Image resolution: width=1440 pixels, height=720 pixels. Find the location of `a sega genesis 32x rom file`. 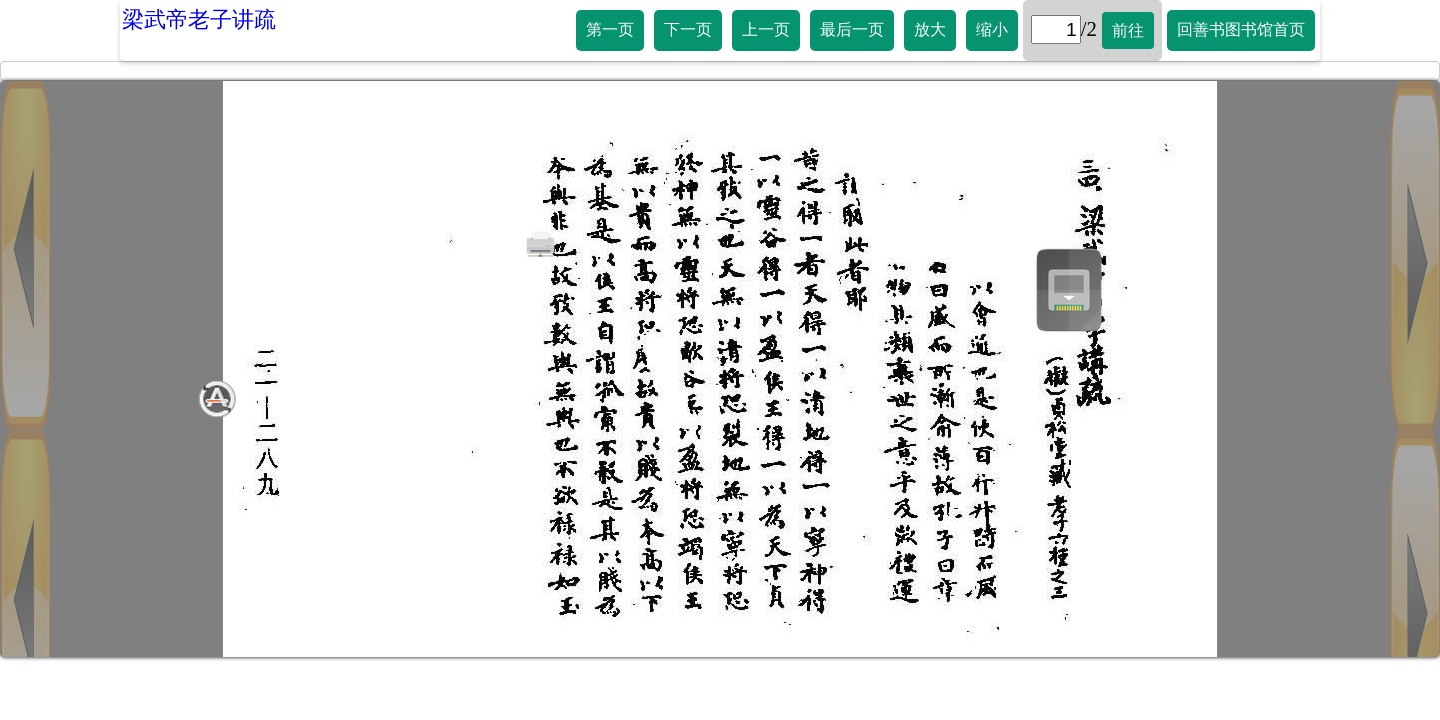

a sega genesis 32x rom file is located at coordinates (1069, 290).